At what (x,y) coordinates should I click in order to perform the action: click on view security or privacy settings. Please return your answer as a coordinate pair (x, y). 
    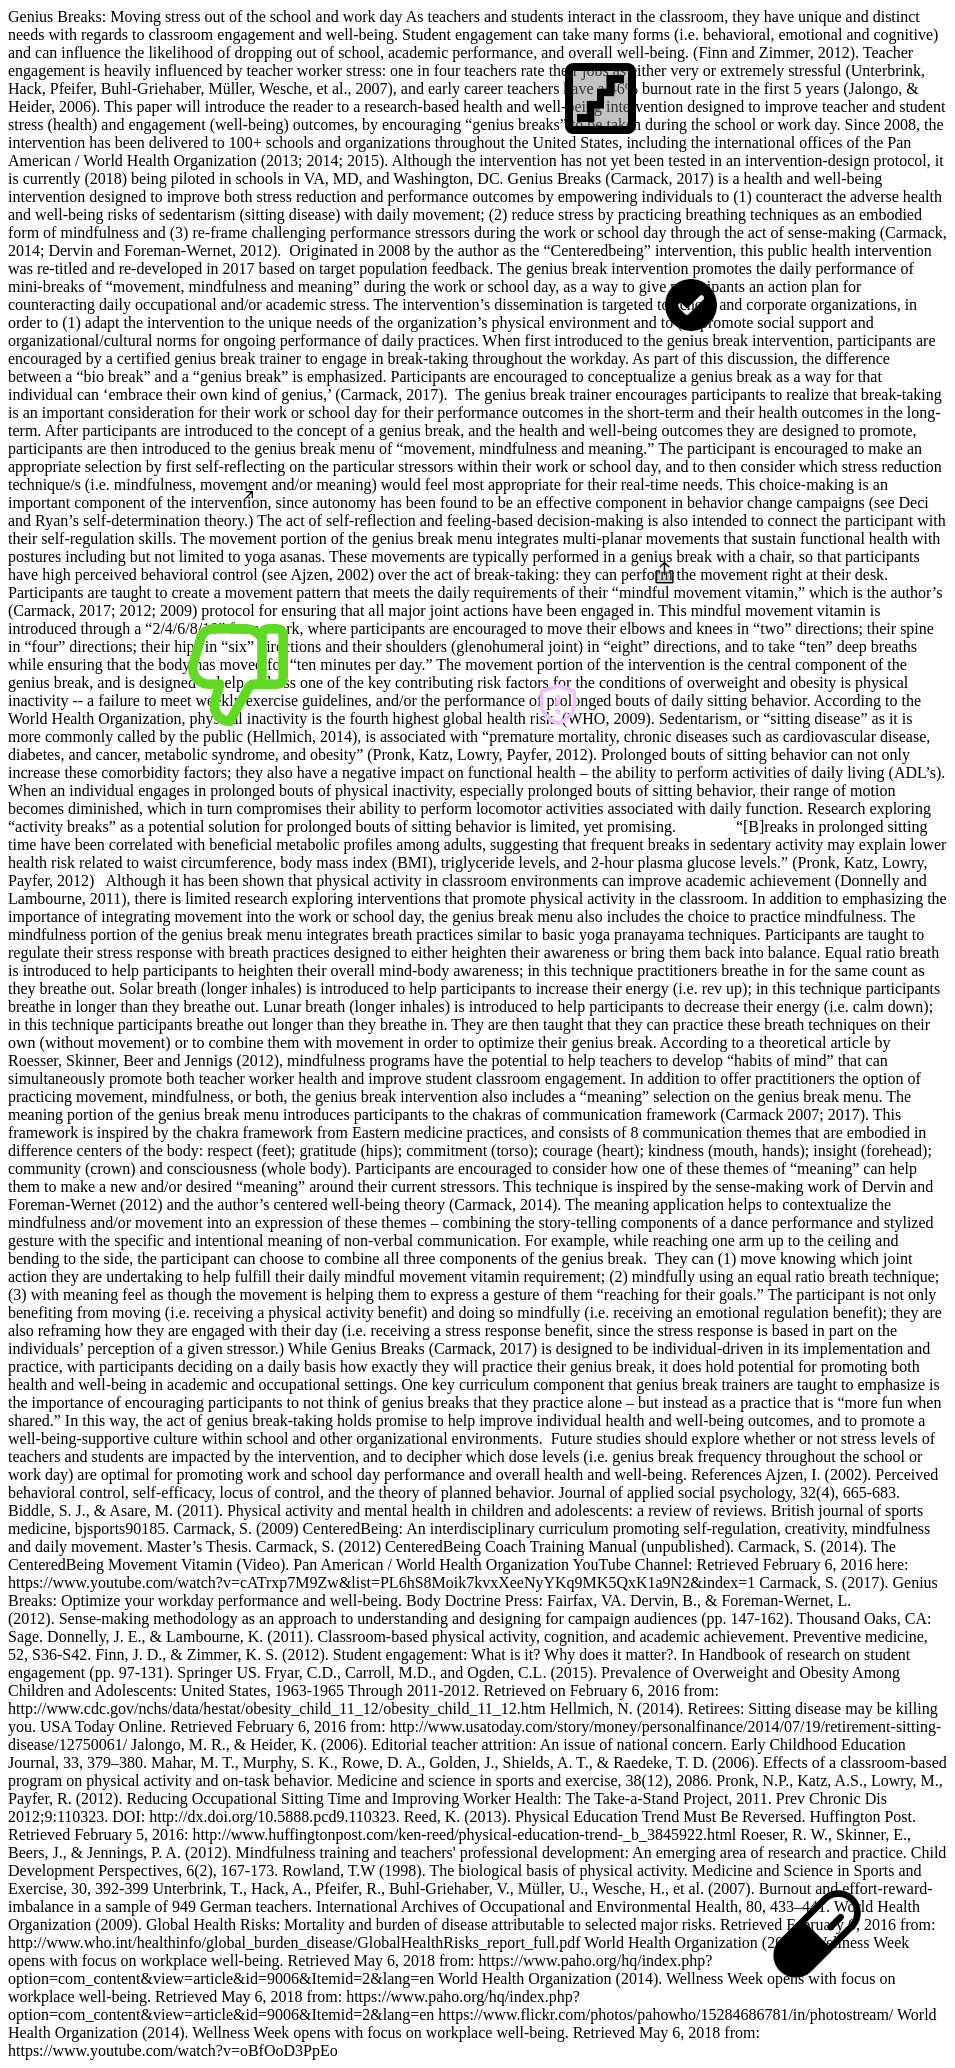
    Looking at the image, I should click on (558, 705).